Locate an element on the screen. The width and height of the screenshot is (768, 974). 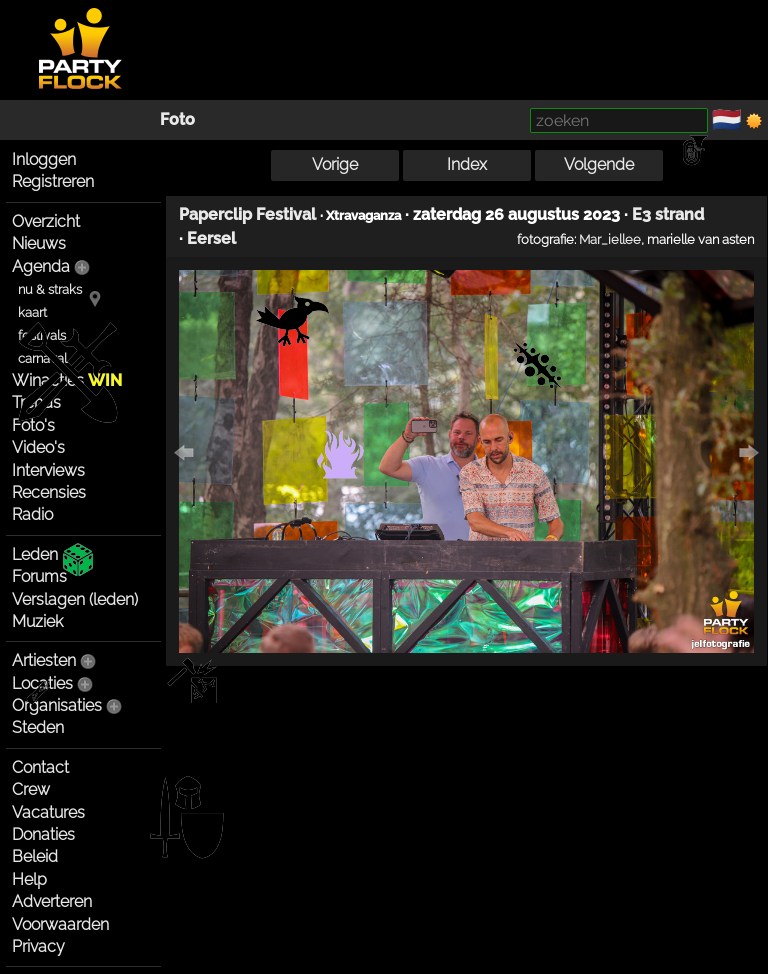
indicates a celebration or special event is located at coordinates (339, 454).